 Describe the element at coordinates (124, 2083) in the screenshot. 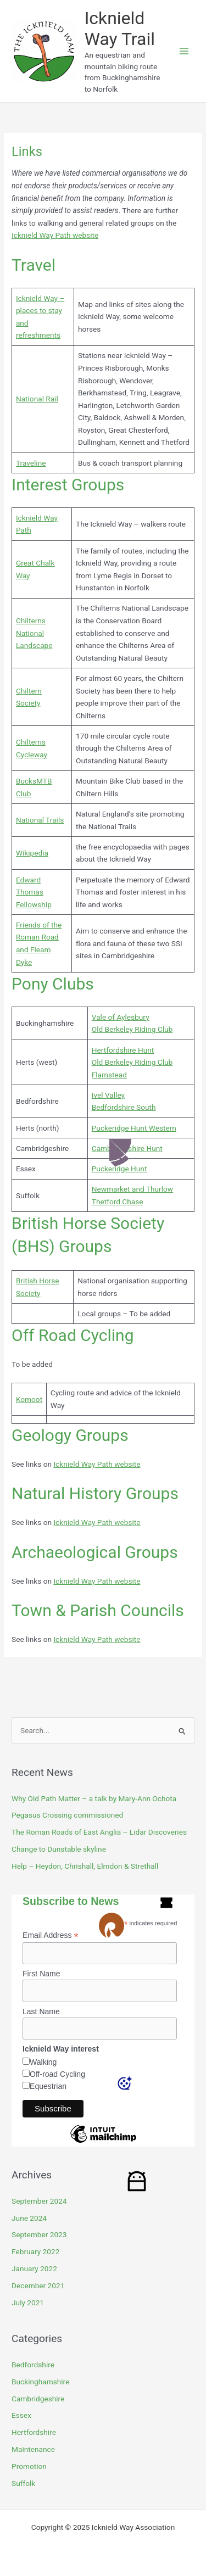

I see `access AI-powered video editing tools` at that location.